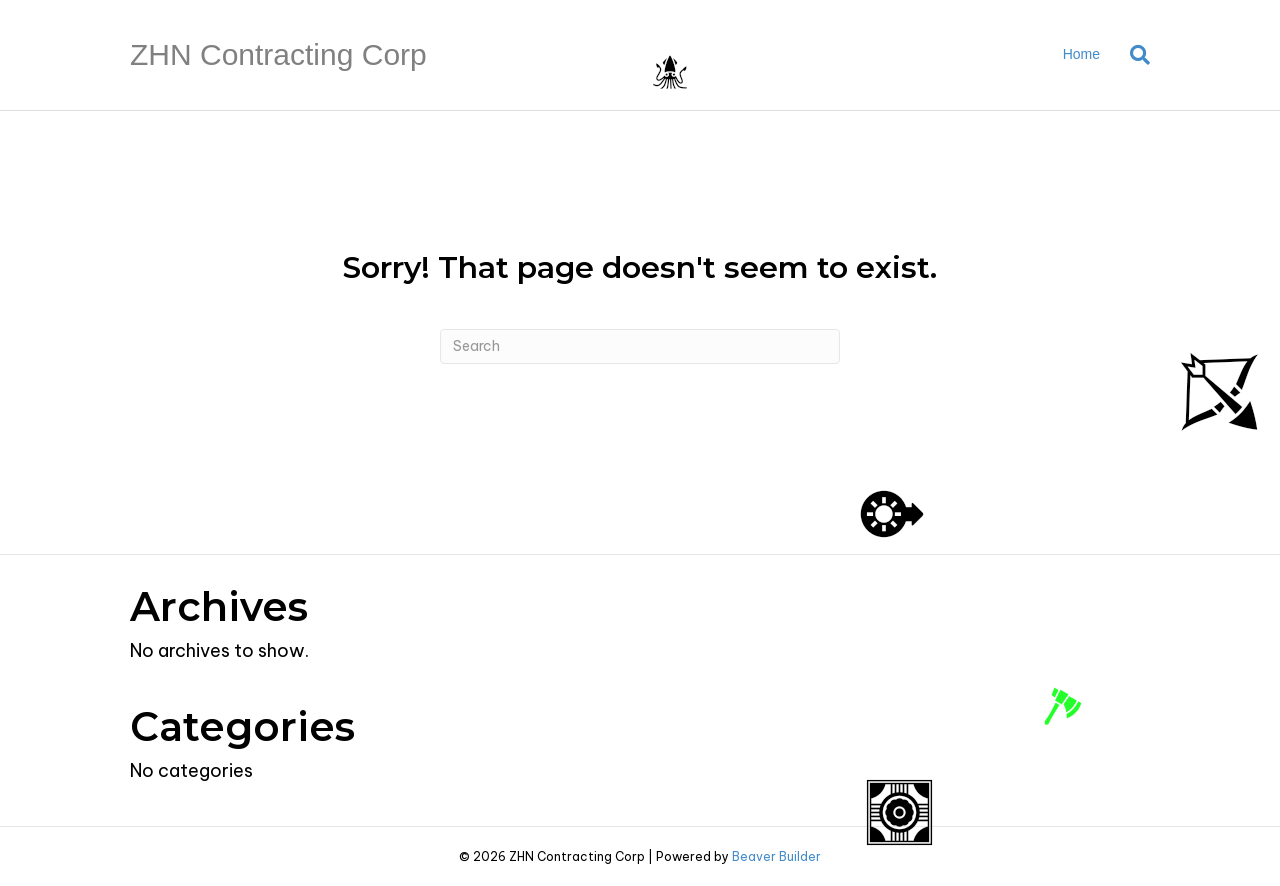  What do you see at coordinates (1063, 706) in the screenshot?
I see `fire axe tool or weapon in a game inventory` at bounding box center [1063, 706].